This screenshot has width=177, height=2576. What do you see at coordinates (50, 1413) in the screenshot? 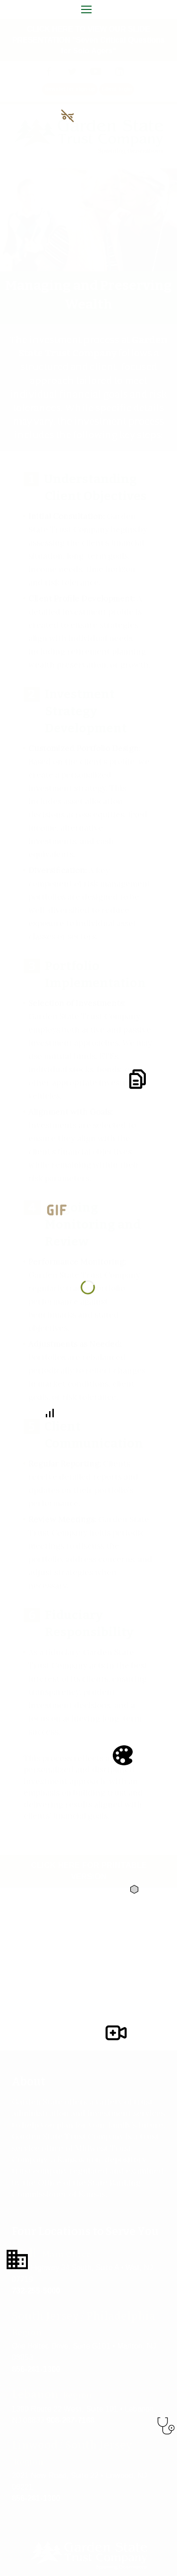
I see `indicates cellular network signal strength` at bounding box center [50, 1413].